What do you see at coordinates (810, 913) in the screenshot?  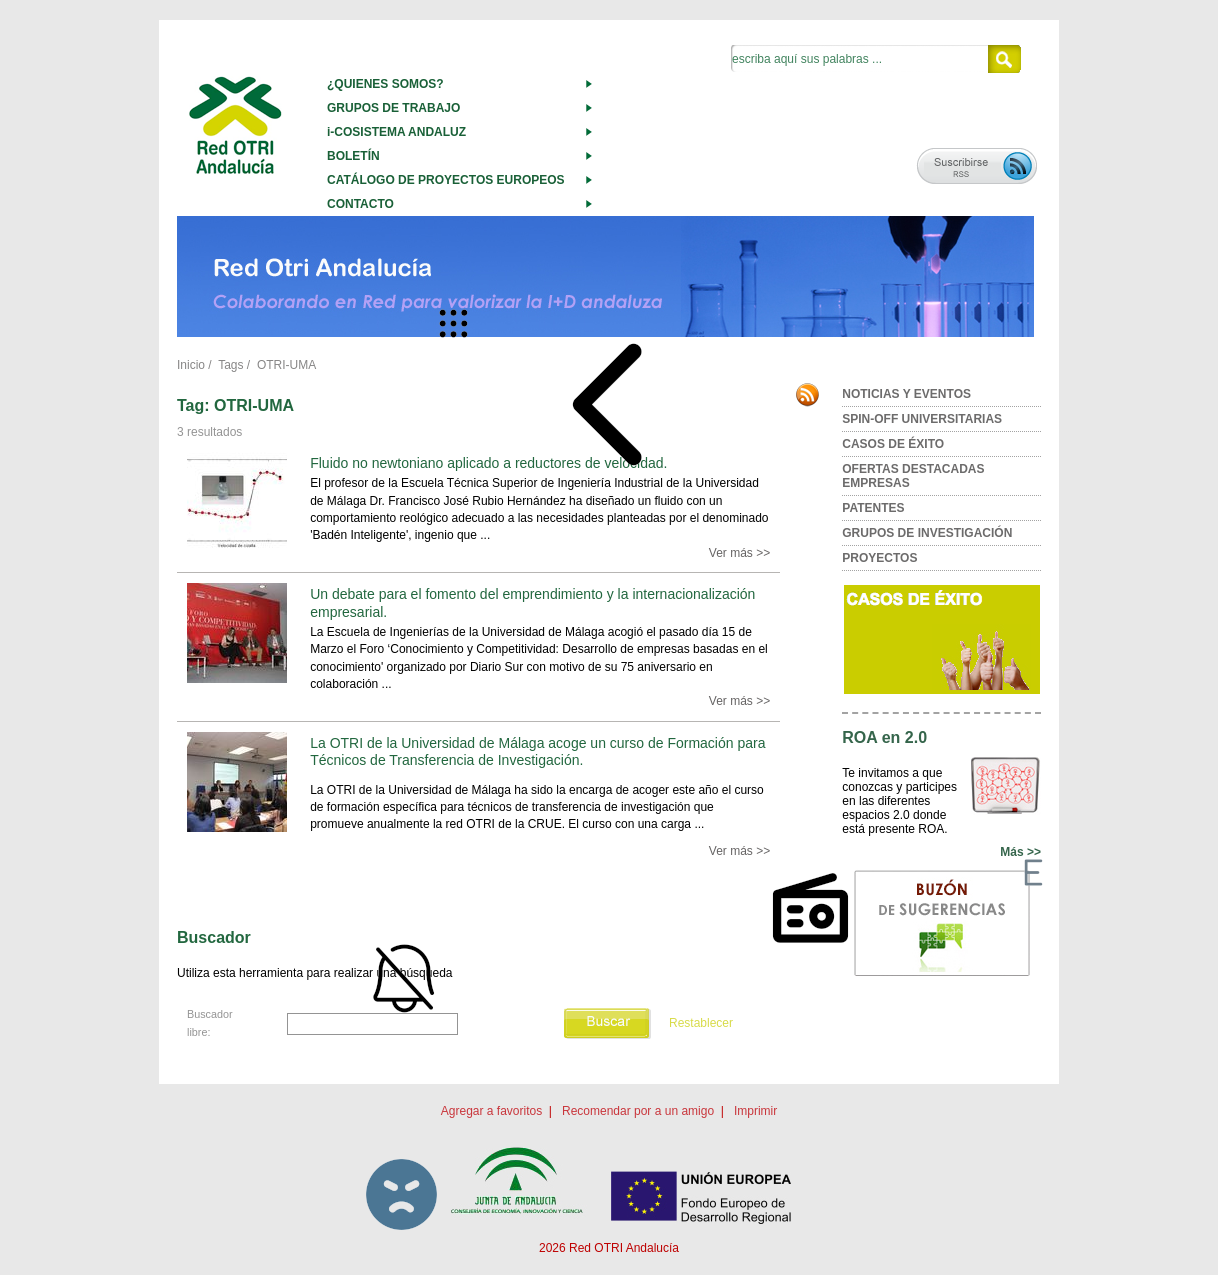 I see `open radio or audio streaming` at bounding box center [810, 913].